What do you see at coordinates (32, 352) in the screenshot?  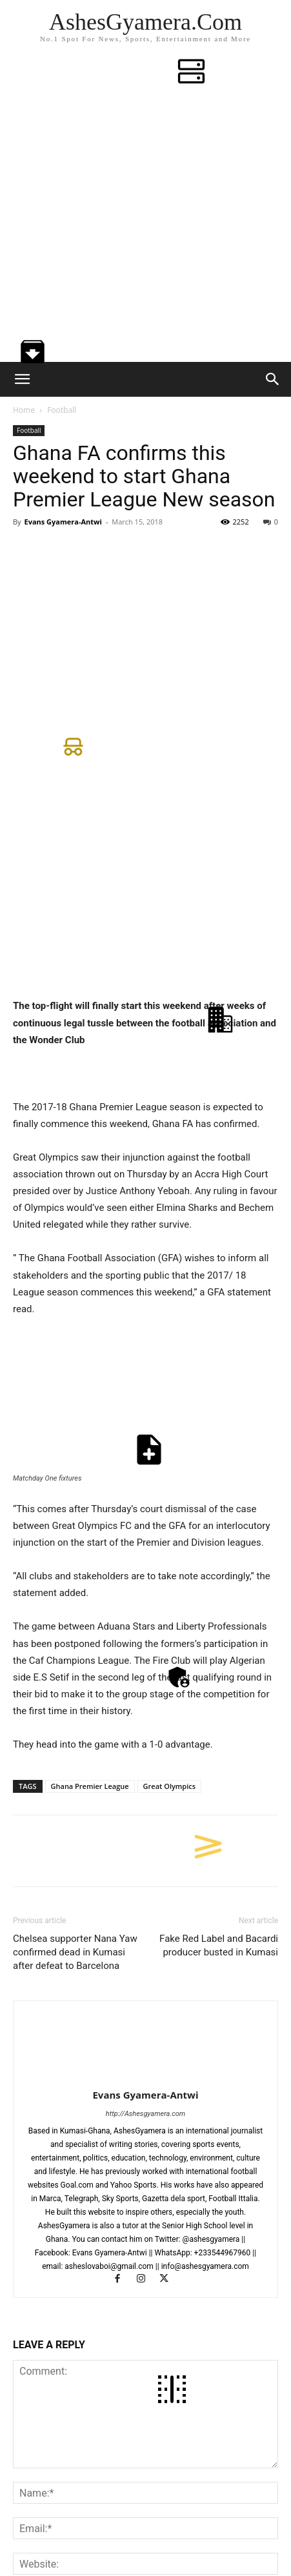 I see `archive selected items` at bounding box center [32, 352].